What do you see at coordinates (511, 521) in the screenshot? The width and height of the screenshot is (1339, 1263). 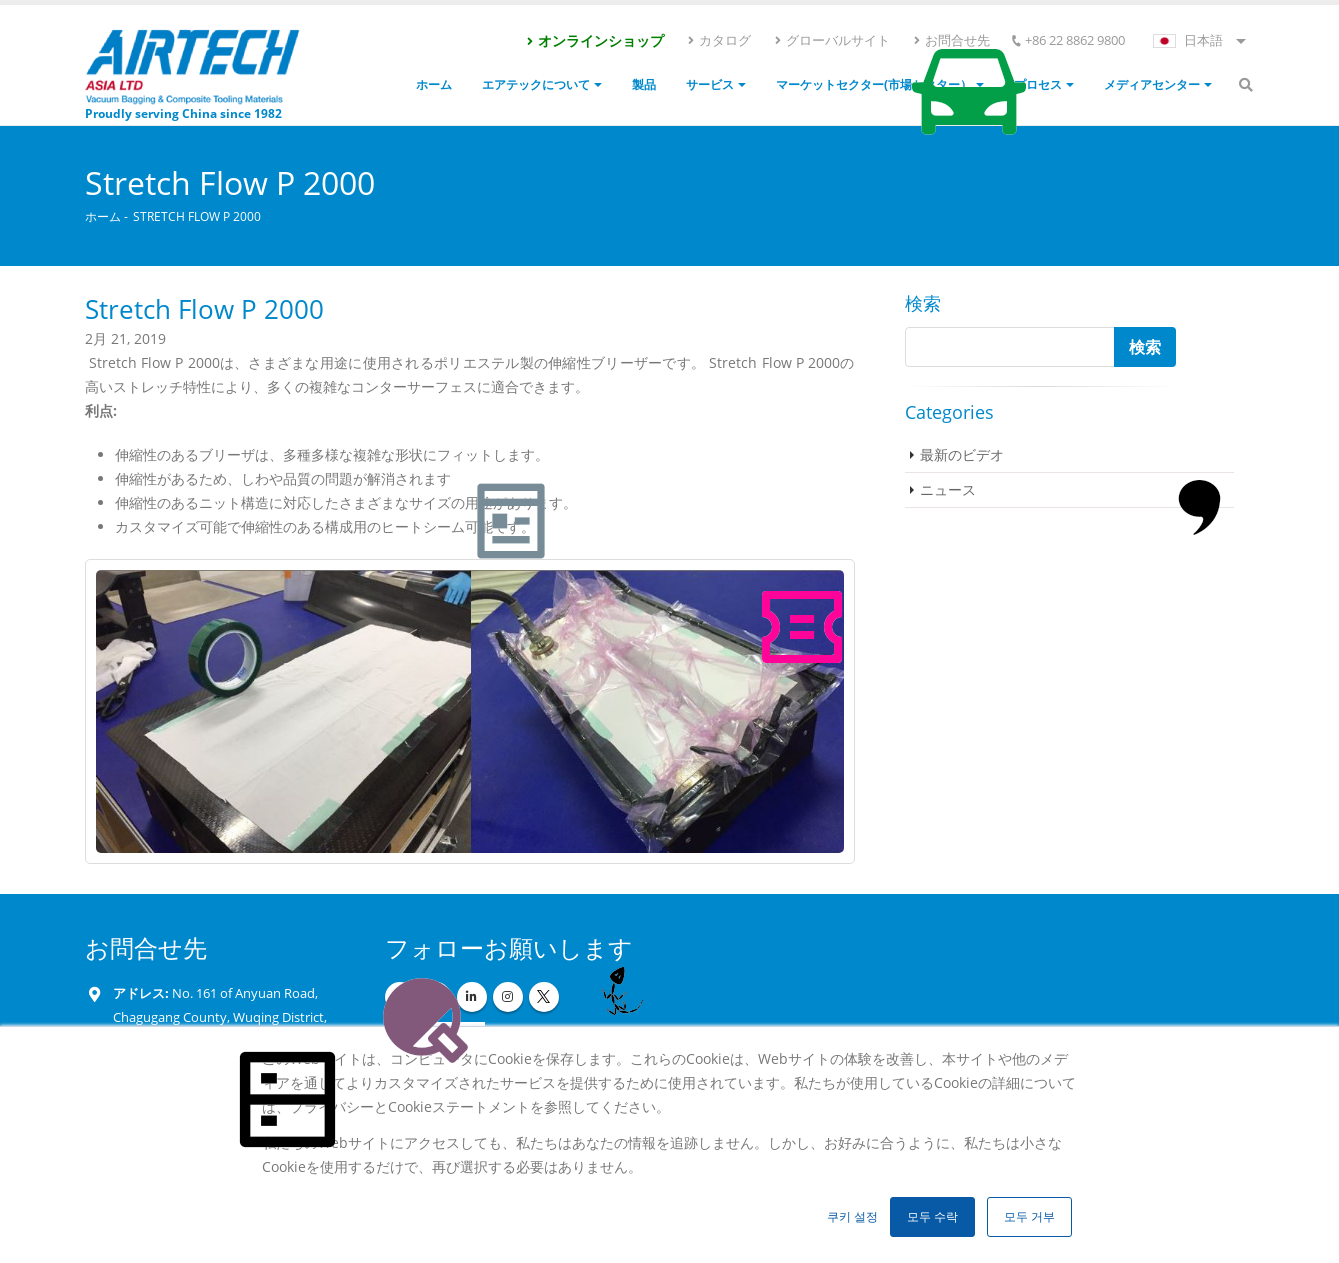 I see `open pages document` at bounding box center [511, 521].